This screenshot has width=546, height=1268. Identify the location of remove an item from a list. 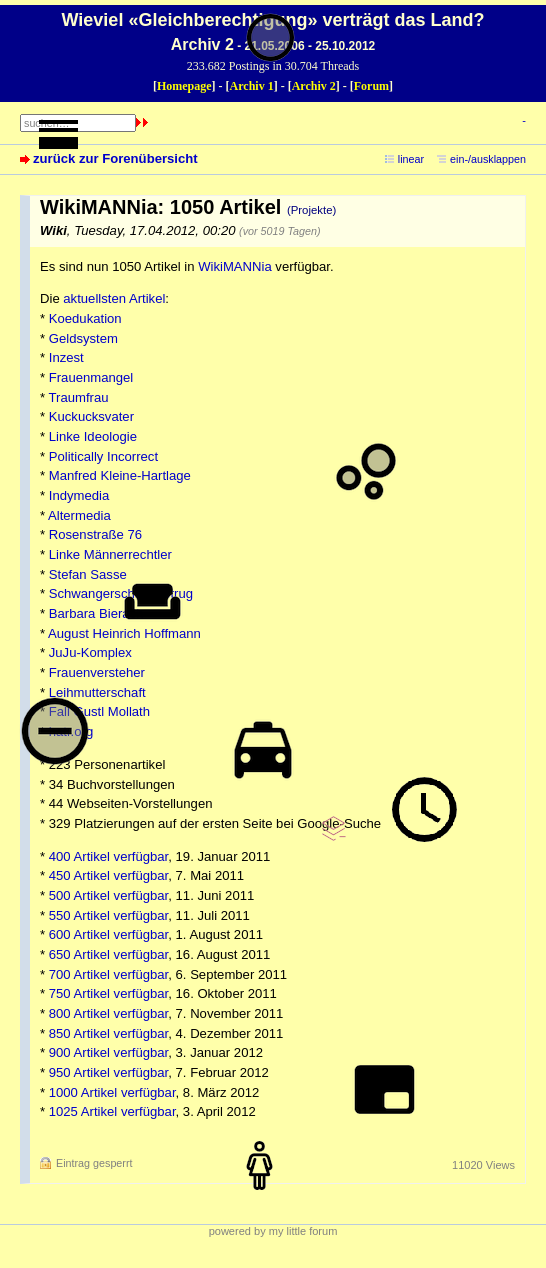
(55, 731).